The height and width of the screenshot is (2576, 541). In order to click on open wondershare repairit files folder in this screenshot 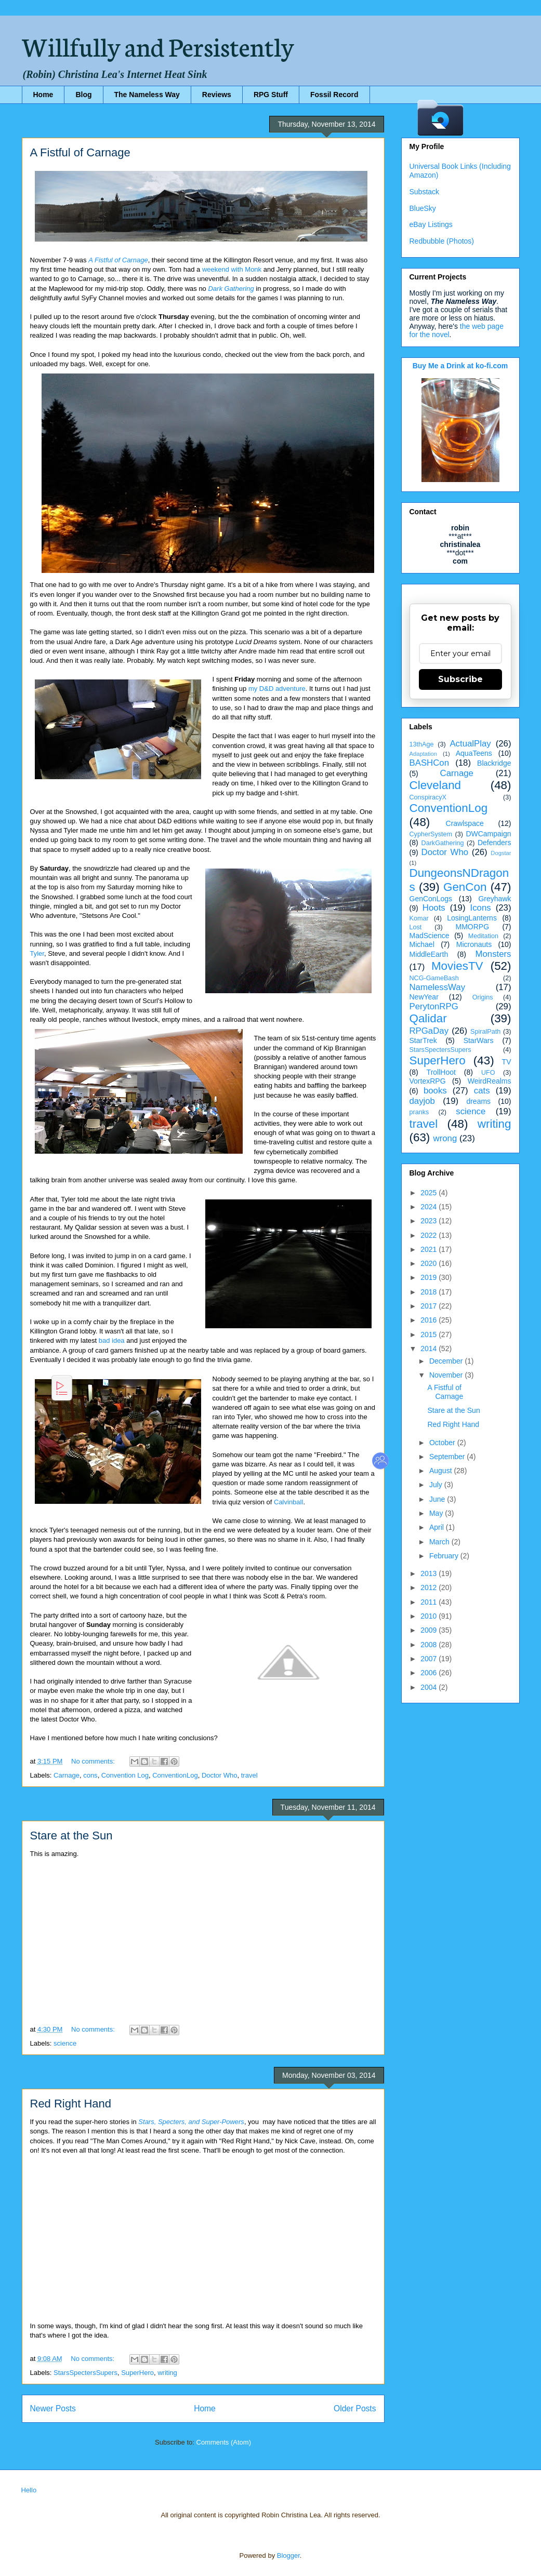, I will do `click(440, 119)`.